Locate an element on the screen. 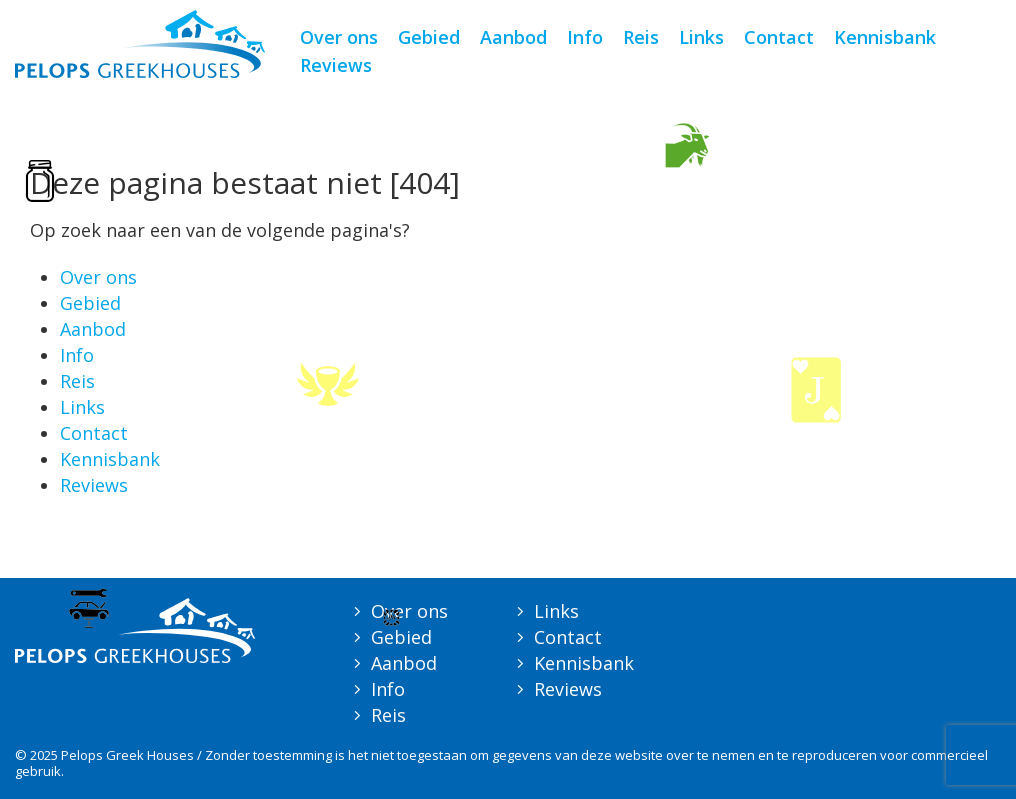  represents Capricorn zodiac sign is located at coordinates (688, 144).